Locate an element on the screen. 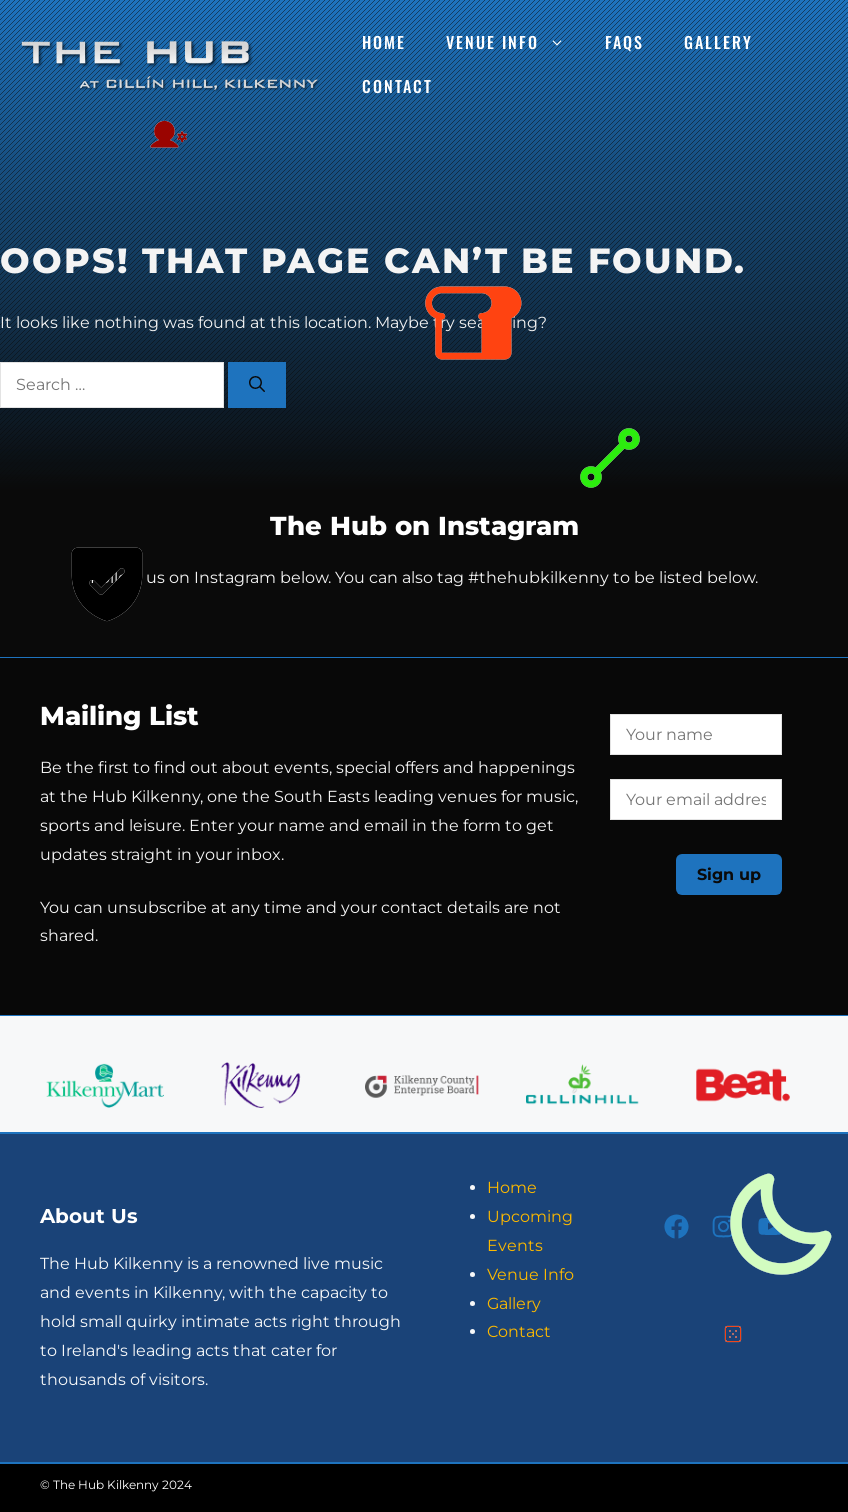  draw a line between two points is located at coordinates (610, 458).